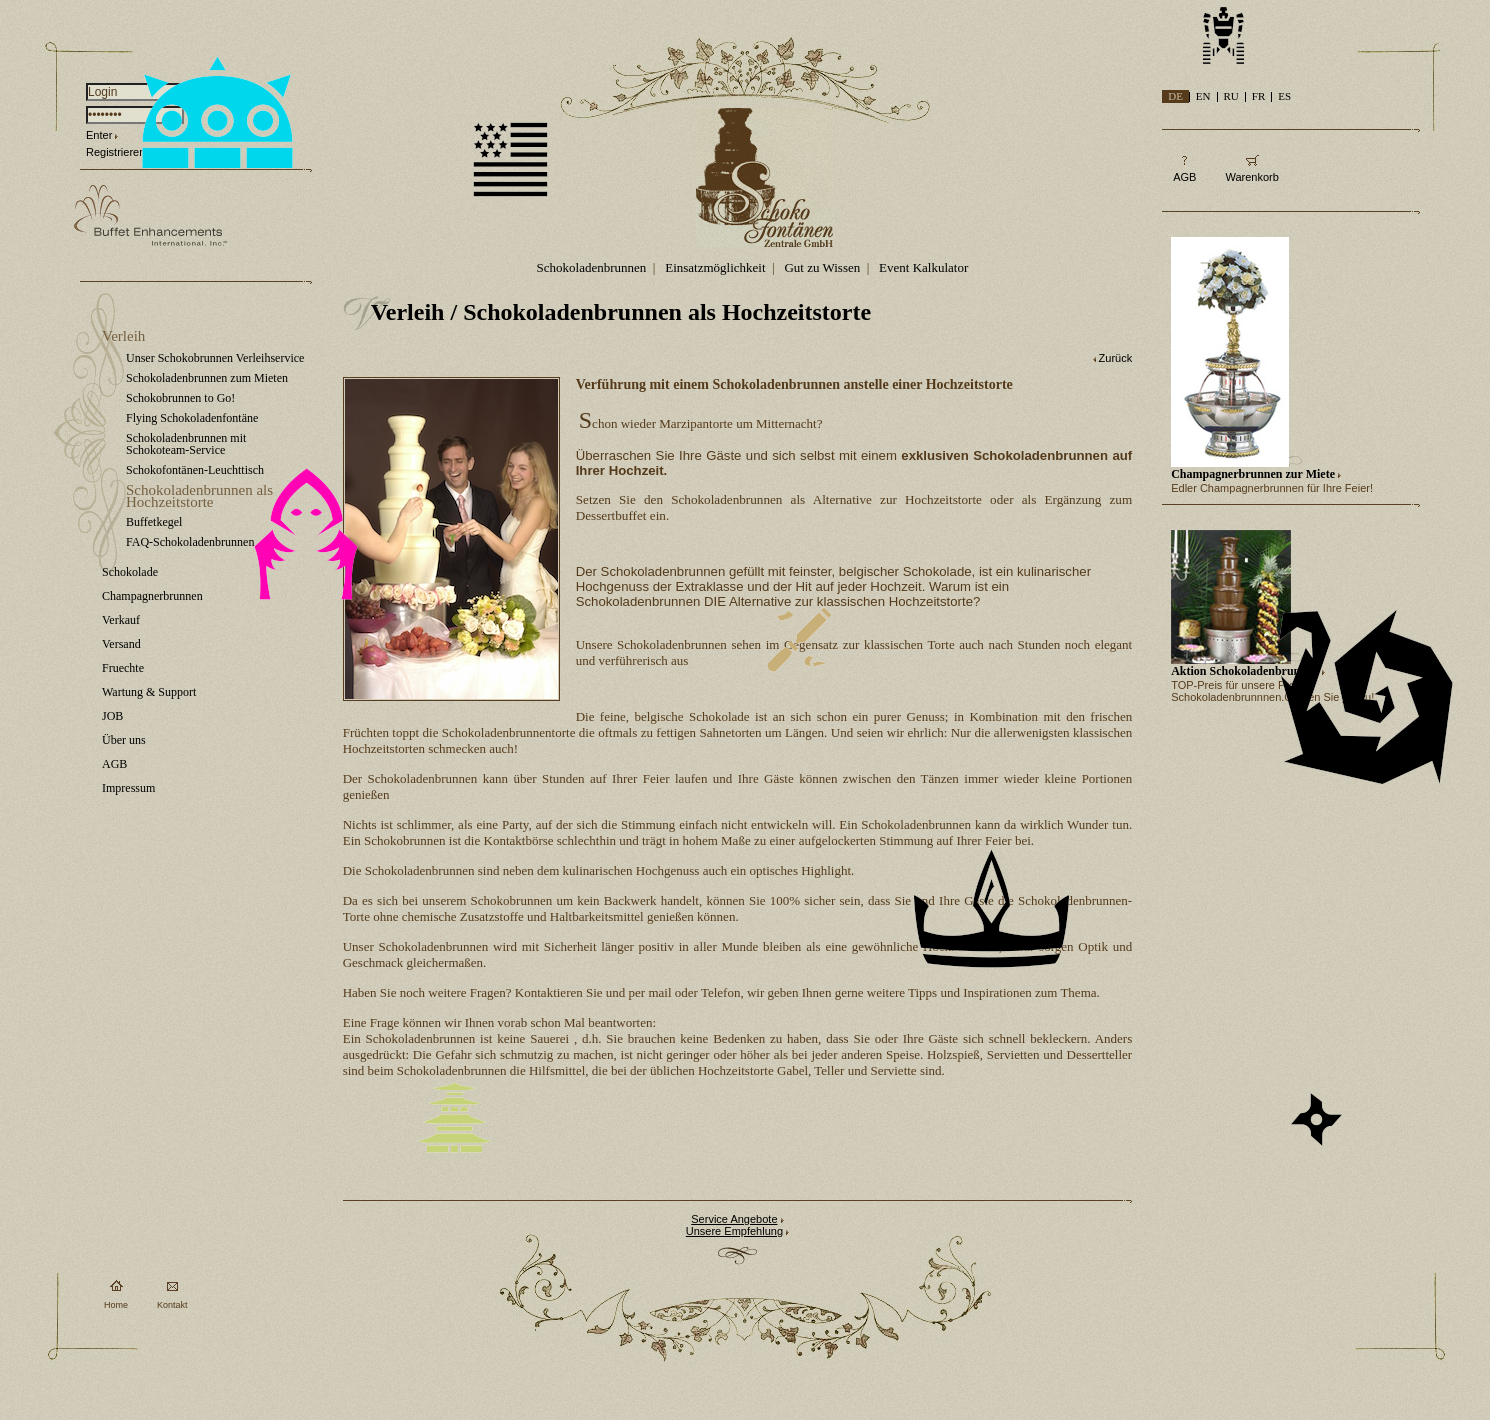 This screenshot has width=1490, height=1420. What do you see at coordinates (991, 908) in the screenshot?
I see `indicates premium or VIP membership status` at bounding box center [991, 908].